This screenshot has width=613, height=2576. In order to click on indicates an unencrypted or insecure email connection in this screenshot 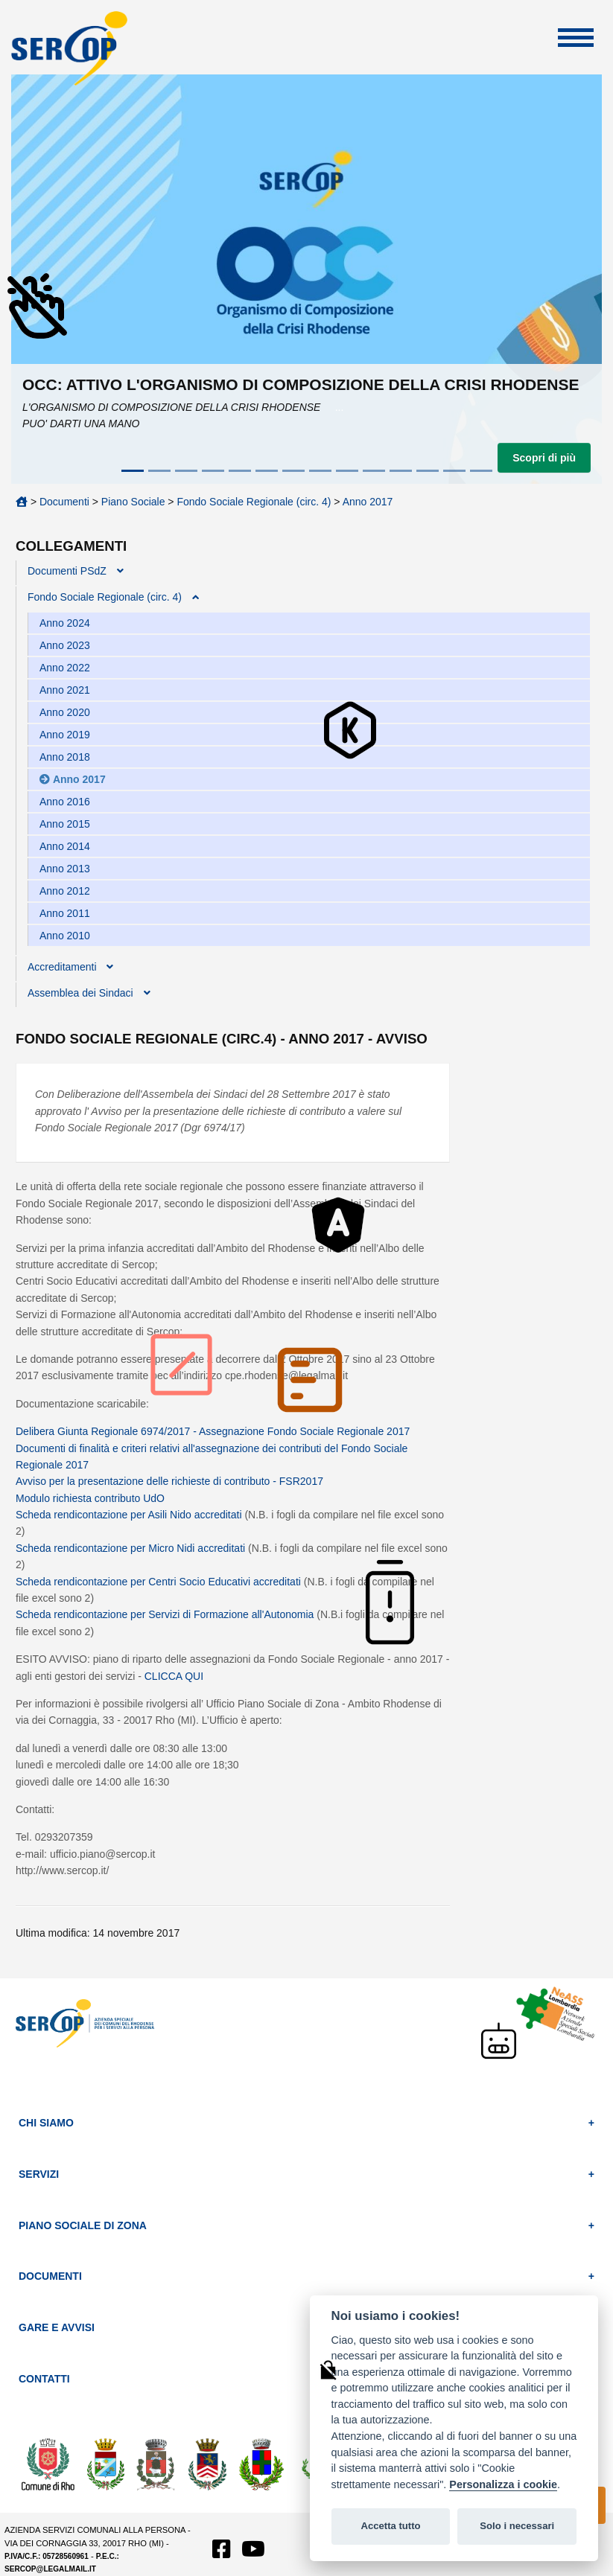, I will do `click(328, 2370)`.